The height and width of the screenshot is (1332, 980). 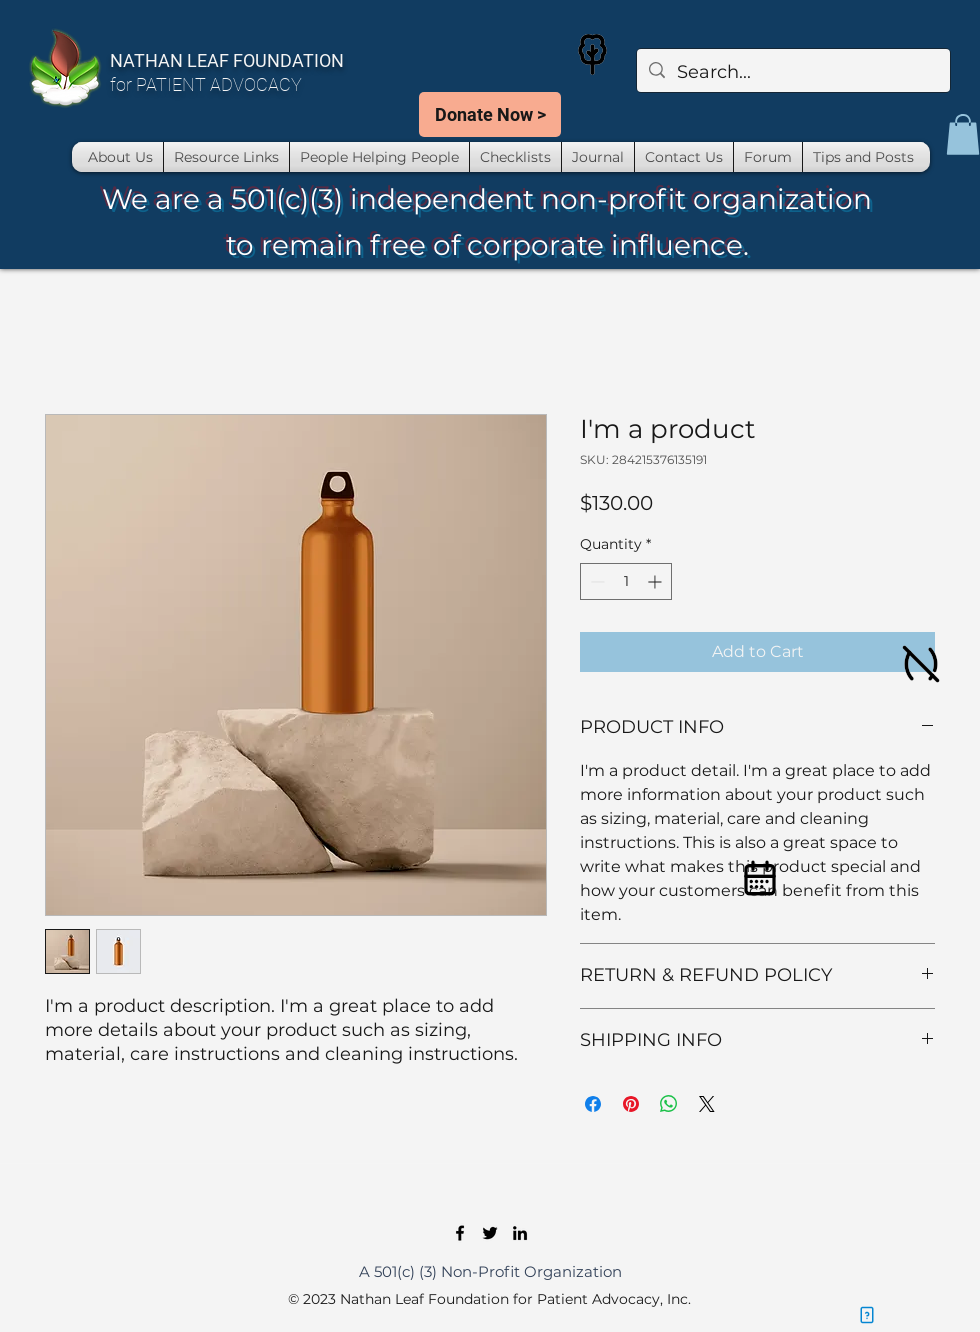 I want to click on unknown or unrecognized device detected, so click(x=867, y=1315).